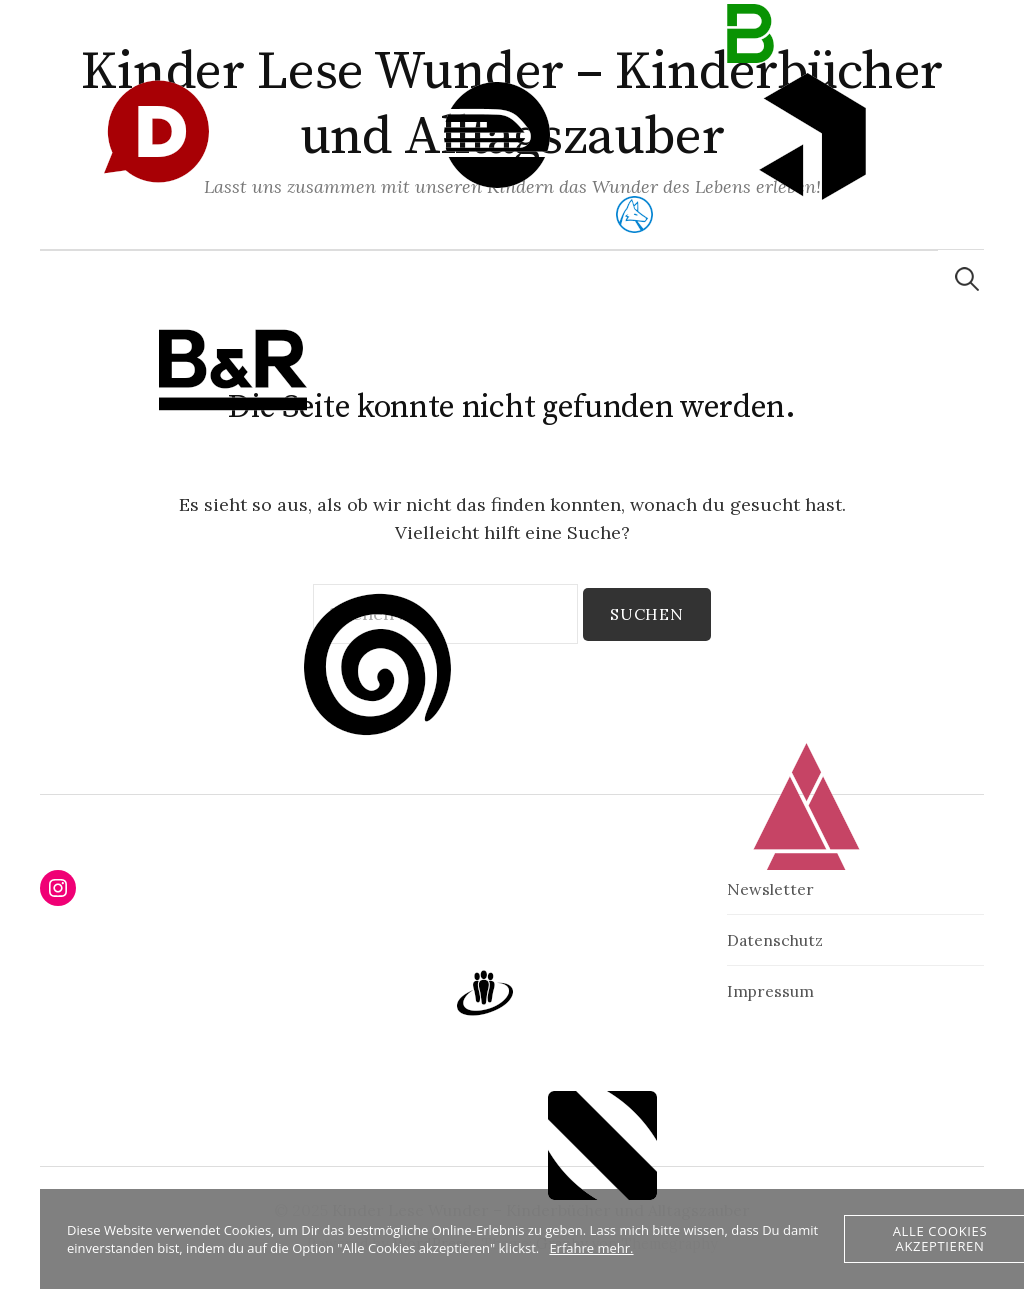 Image resolution: width=1024 pixels, height=1289 pixels. I want to click on visit dreamstime stock photography website, so click(377, 664).